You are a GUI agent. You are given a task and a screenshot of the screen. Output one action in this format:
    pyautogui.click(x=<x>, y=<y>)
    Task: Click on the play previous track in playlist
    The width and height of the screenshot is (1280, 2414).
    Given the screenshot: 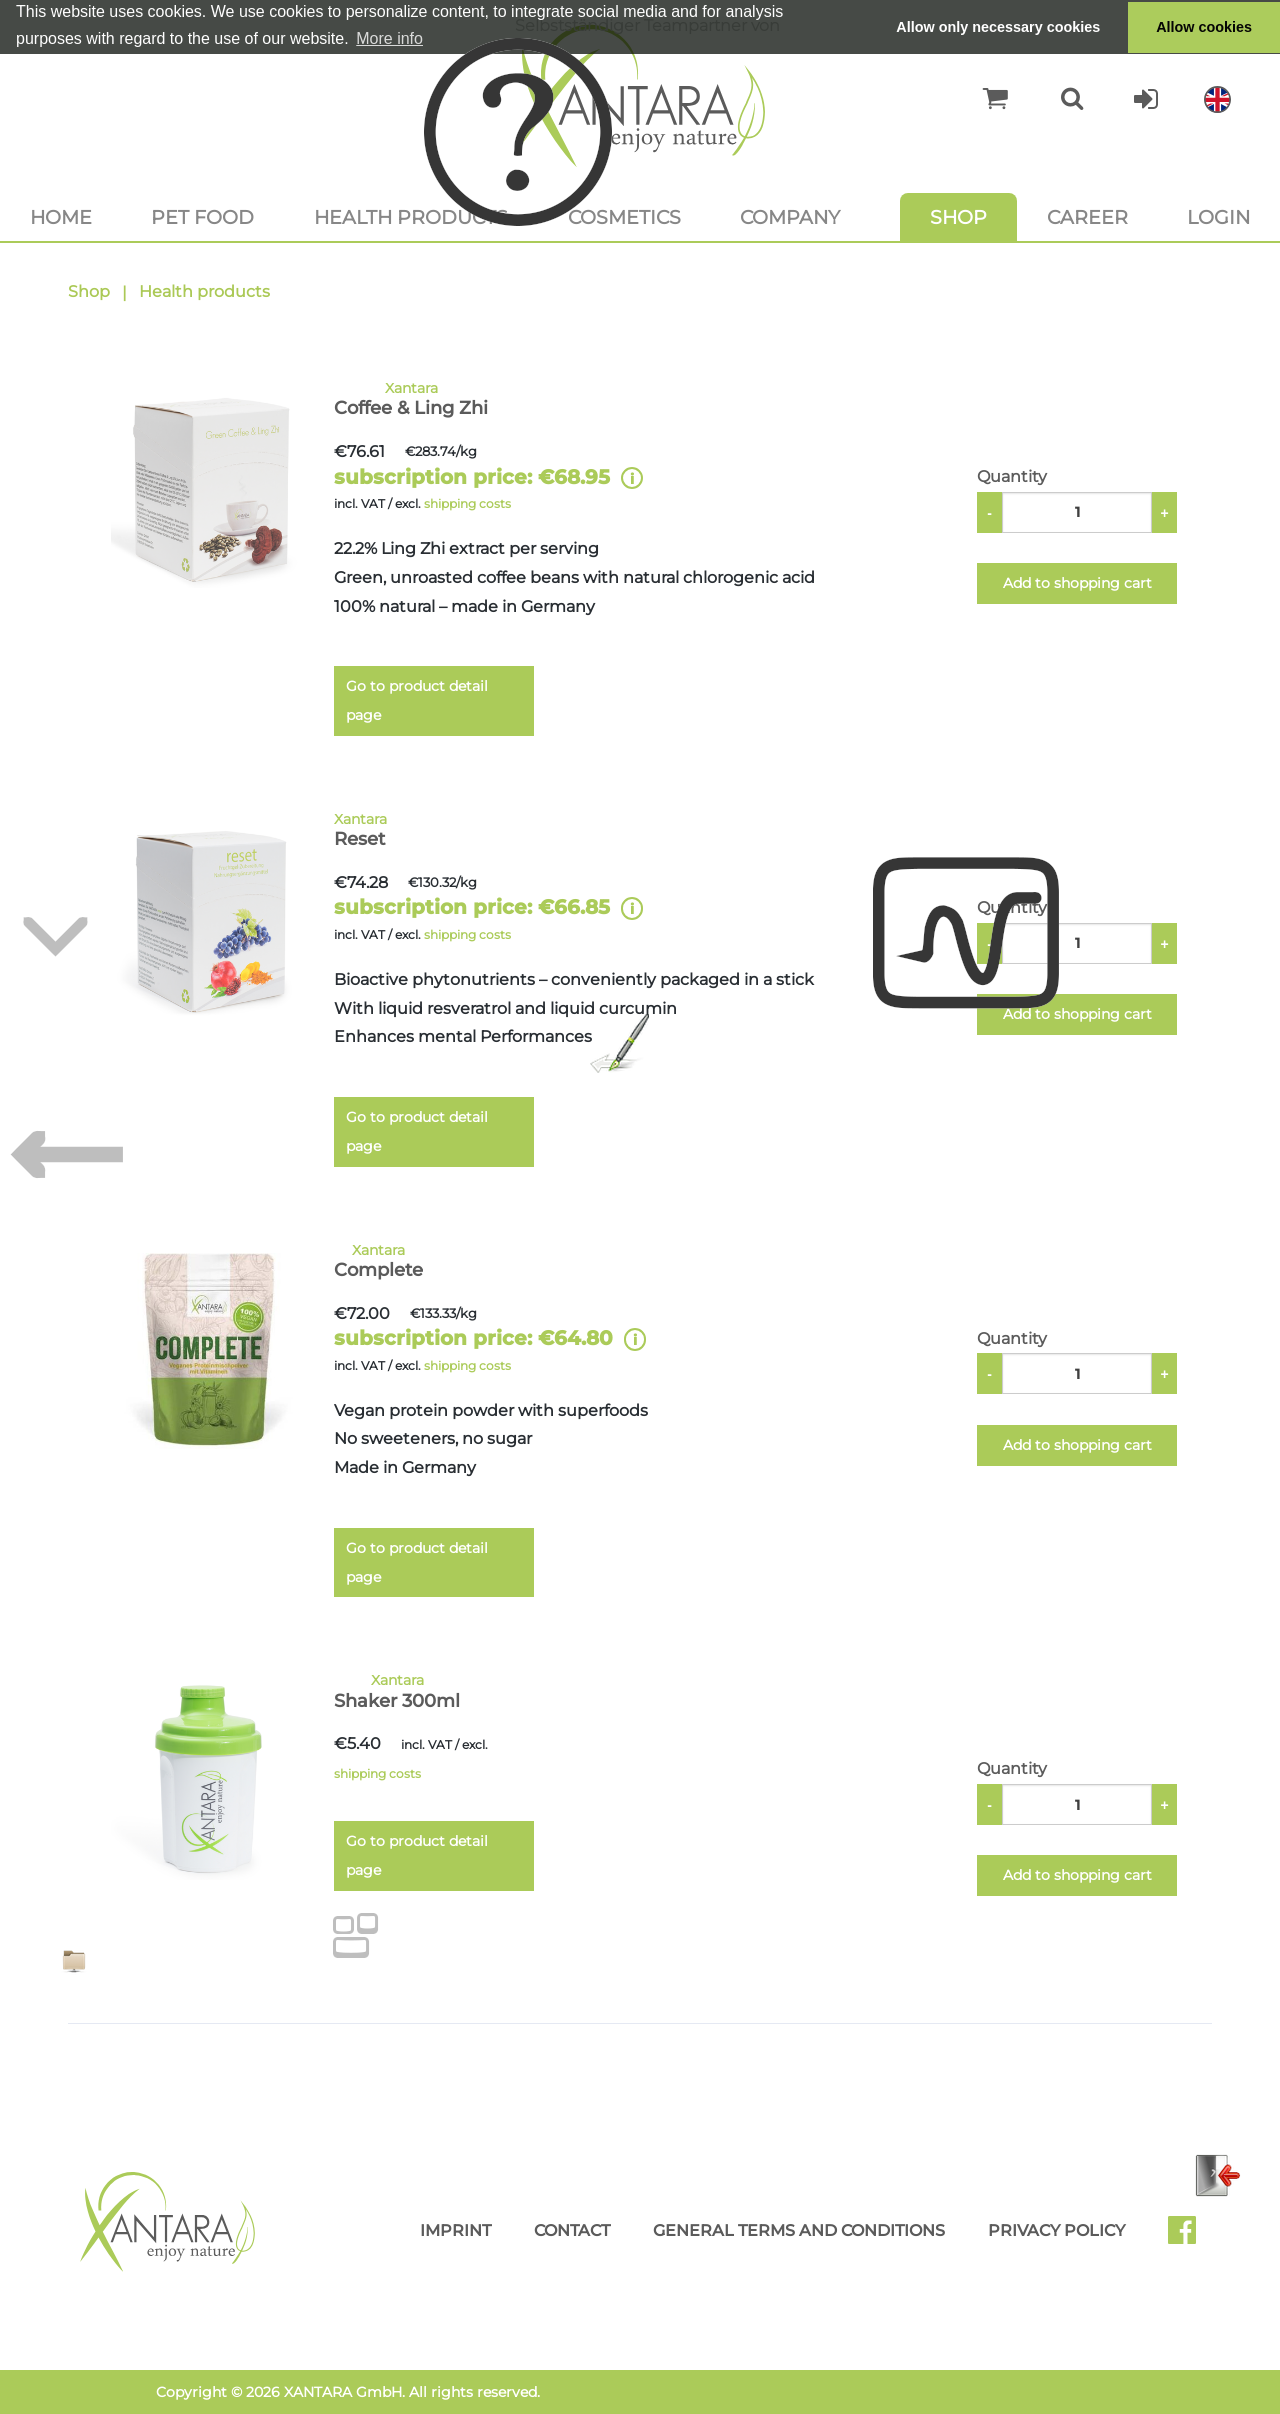 What is the action you would take?
    pyautogui.click(x=68, y=1154)
    